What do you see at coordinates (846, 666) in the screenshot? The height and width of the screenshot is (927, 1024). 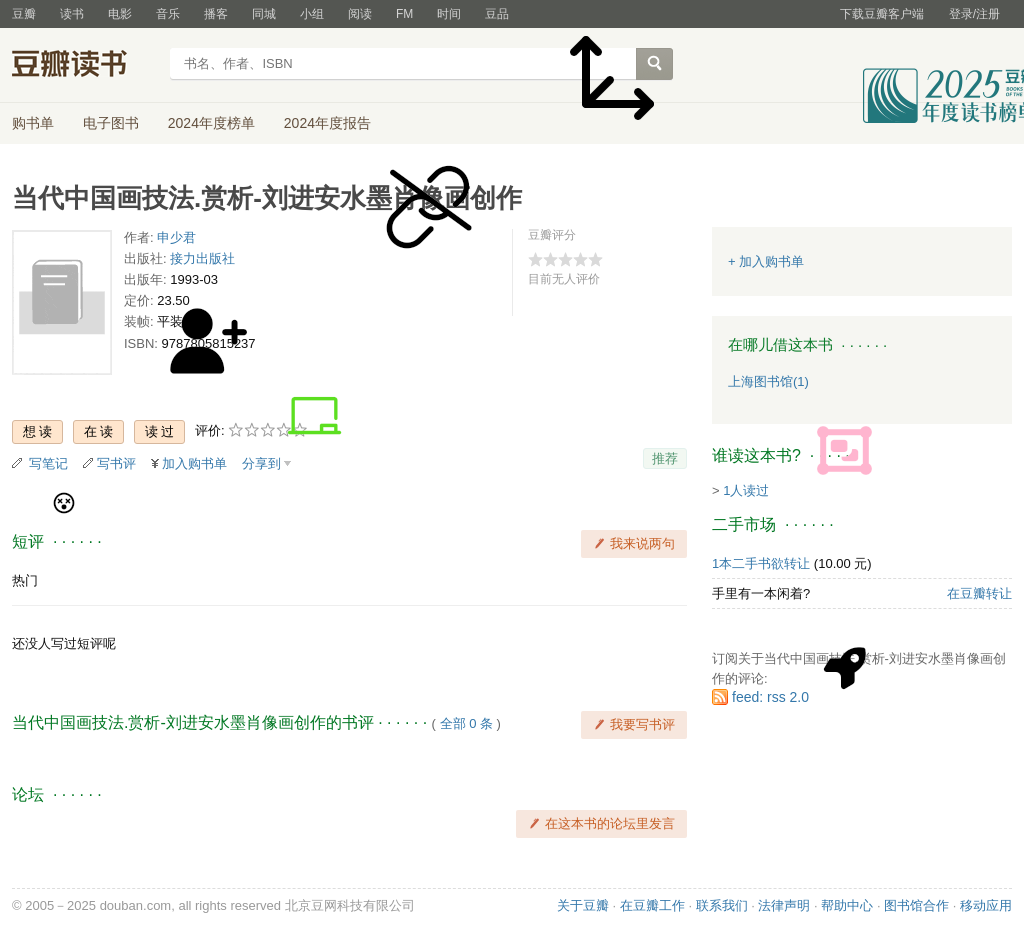 I see `launch or deploy an application` at bounding box center [846, 666].